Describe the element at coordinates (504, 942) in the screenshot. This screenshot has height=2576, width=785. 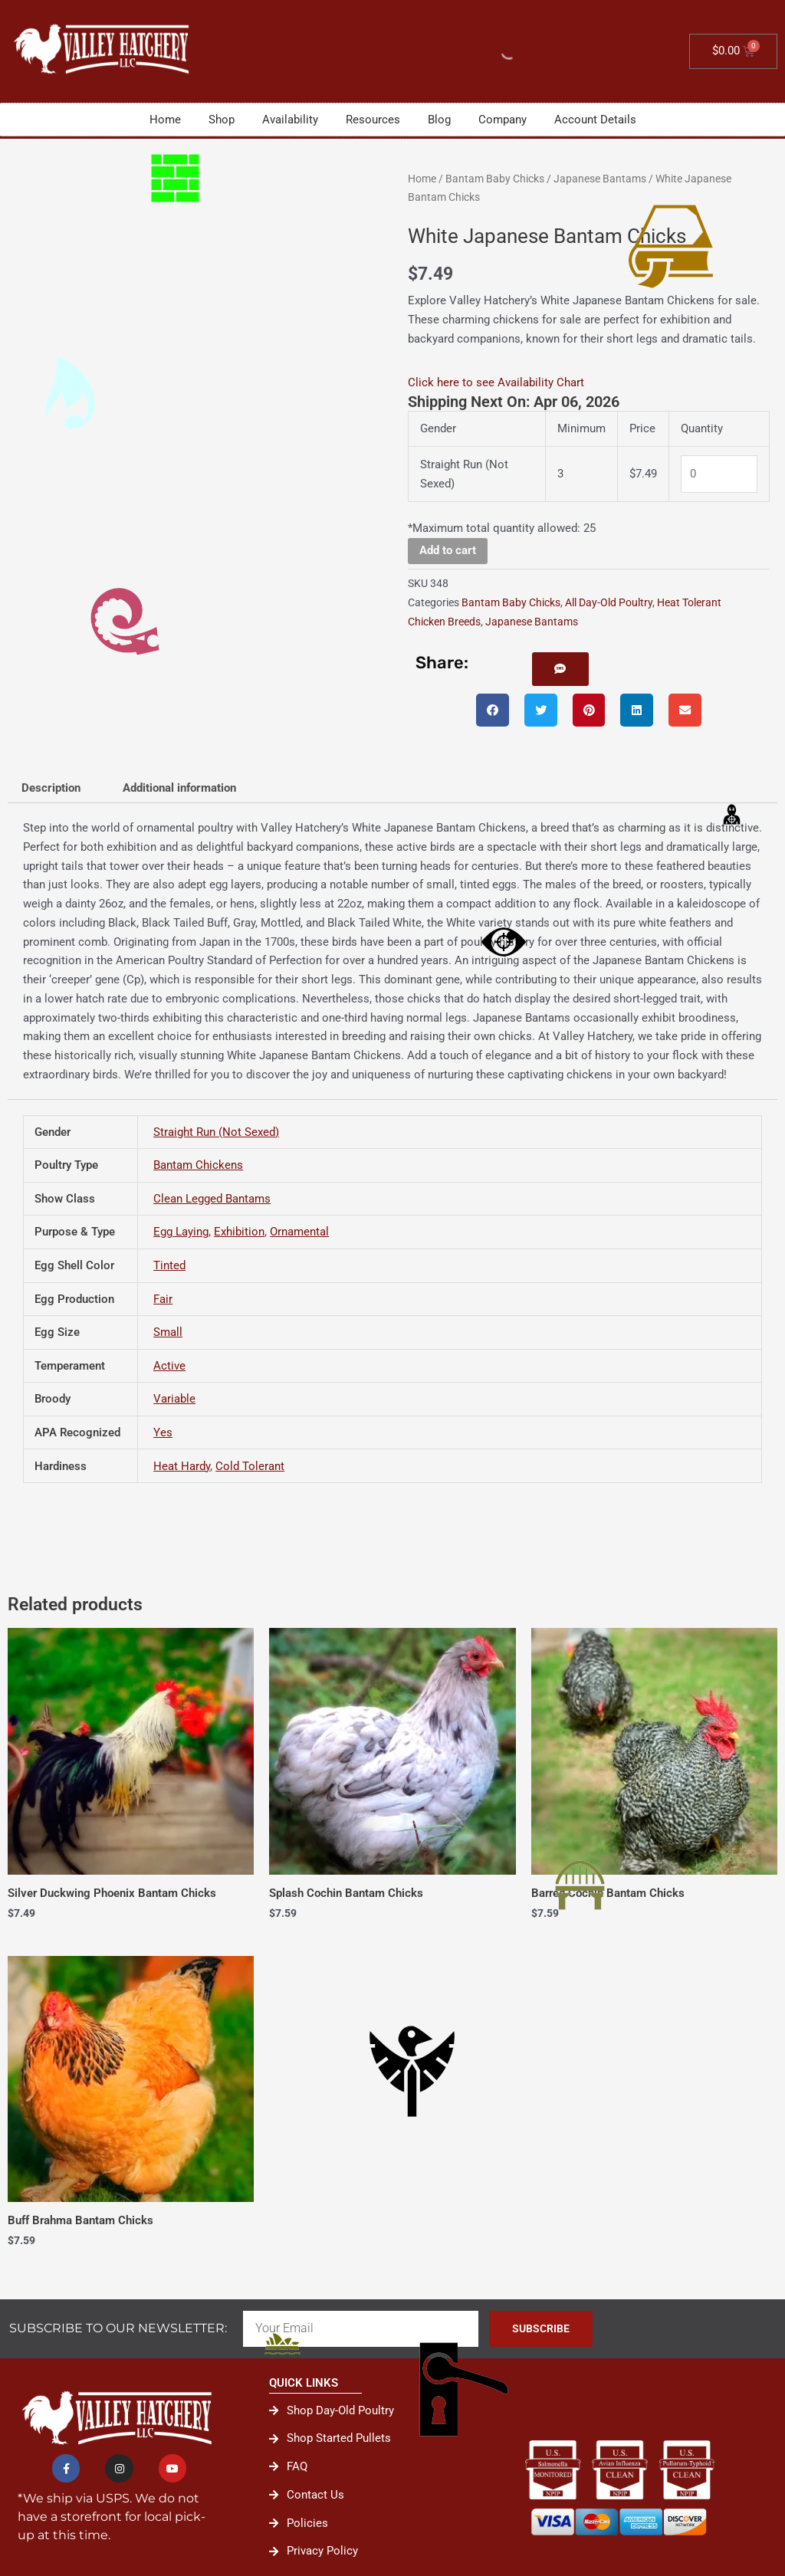
I see `focus or target tracking mode` at that location.